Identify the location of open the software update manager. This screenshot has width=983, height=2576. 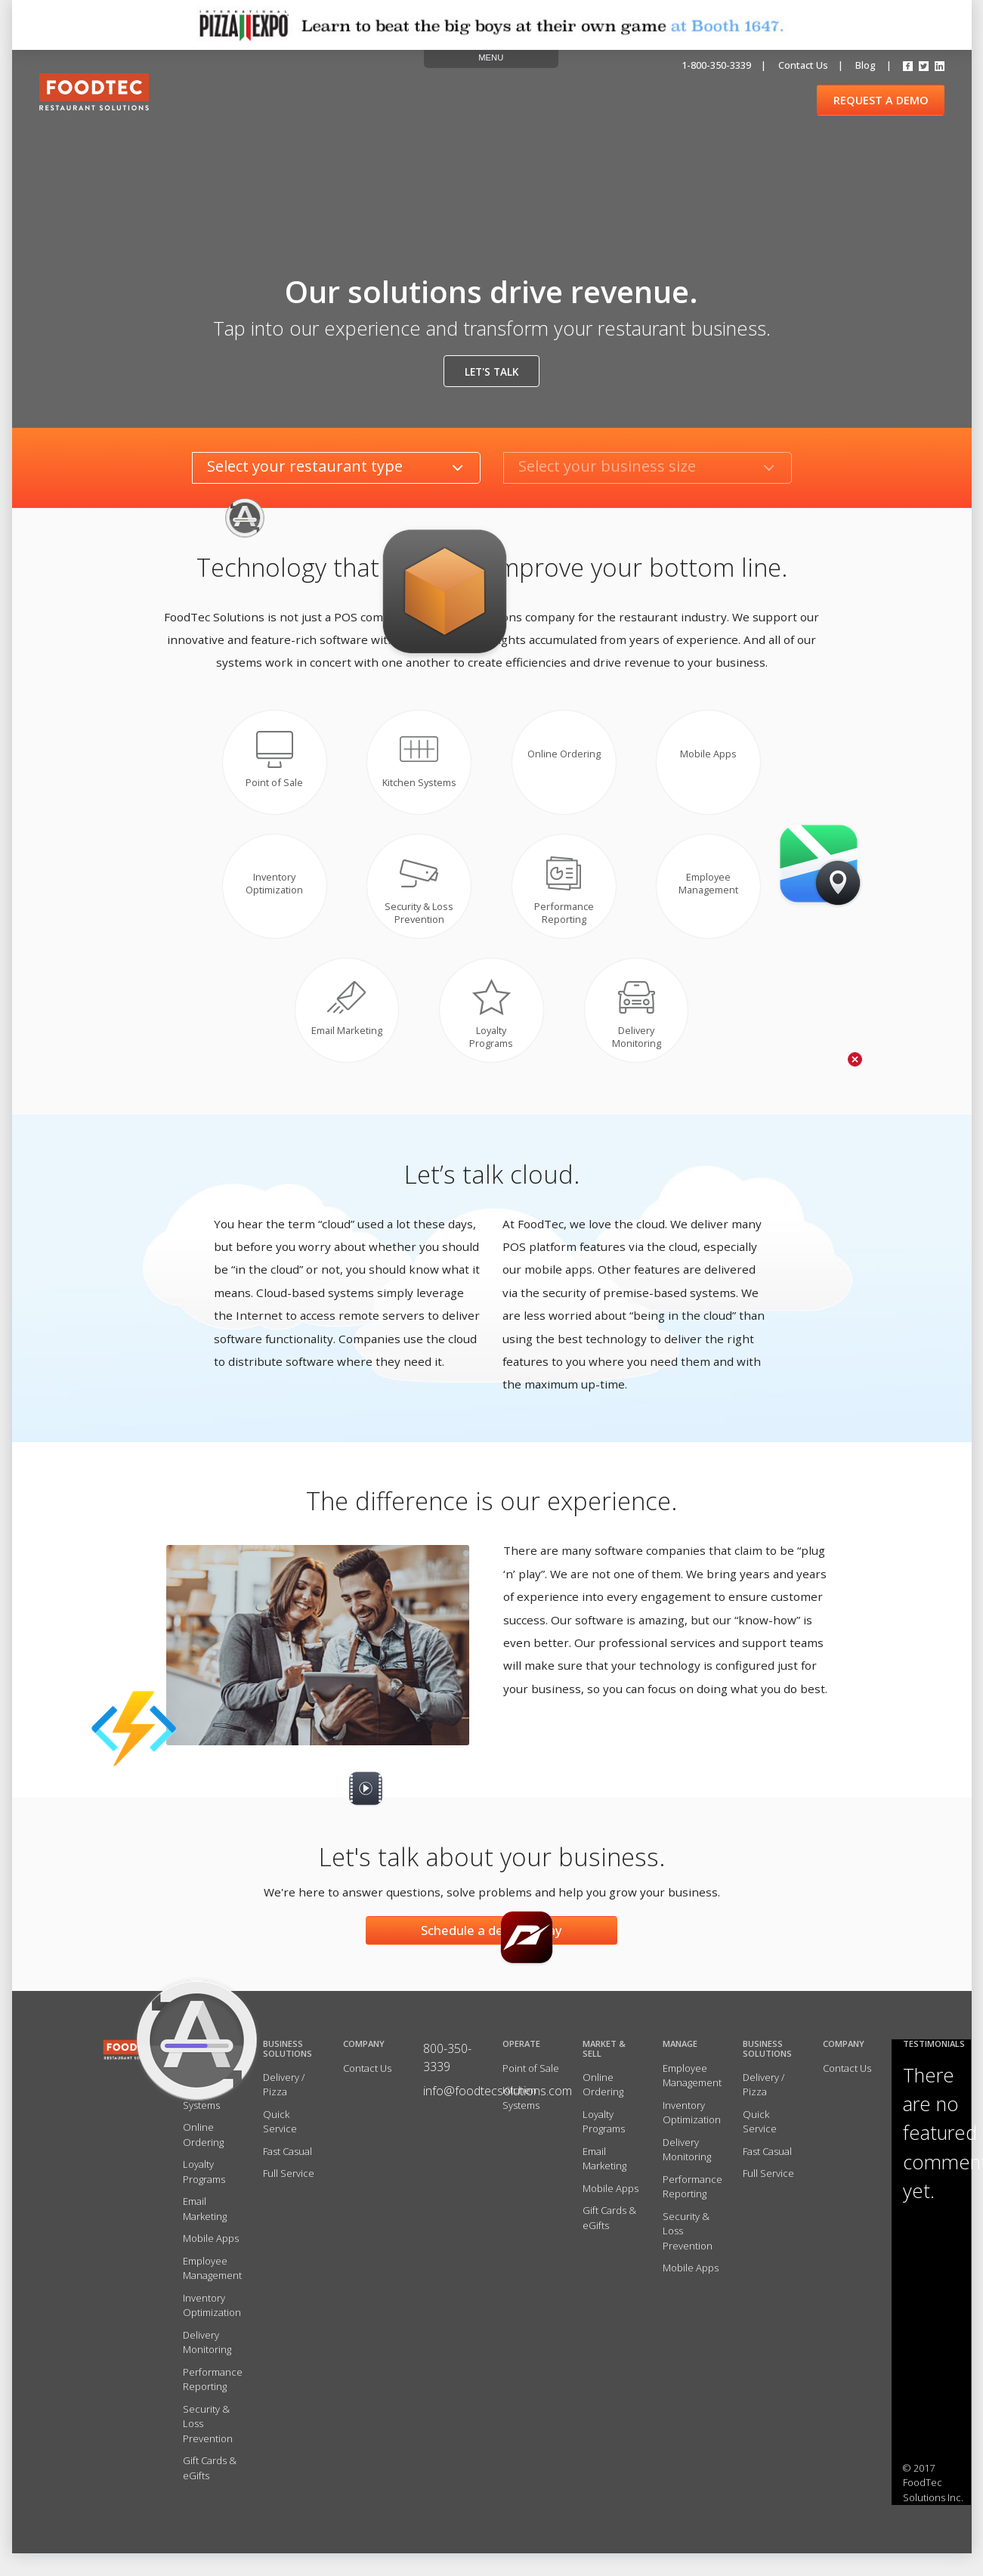
(245, 518).